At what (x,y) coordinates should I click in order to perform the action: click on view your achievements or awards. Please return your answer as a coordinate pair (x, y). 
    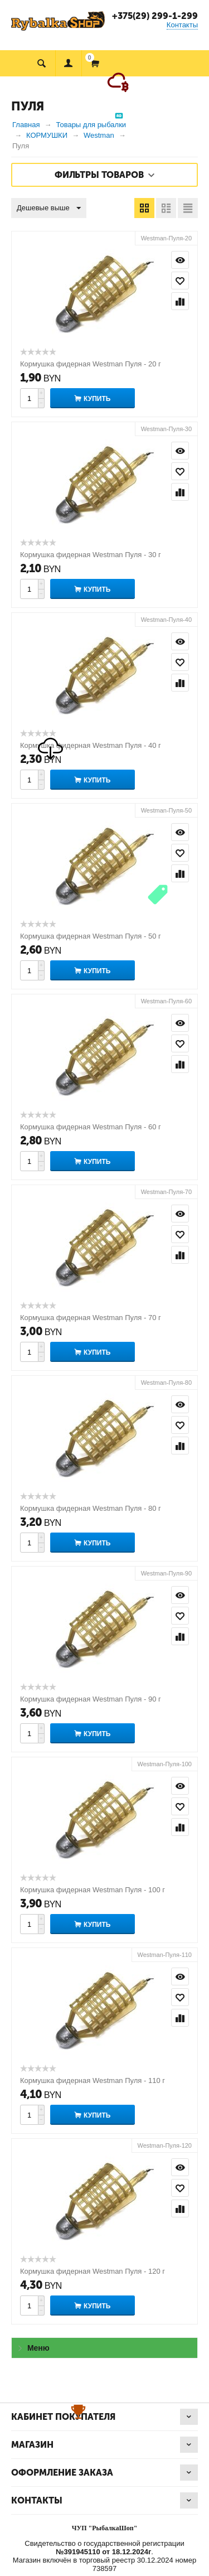
    Looking at the image, I should click on (78, 2411).